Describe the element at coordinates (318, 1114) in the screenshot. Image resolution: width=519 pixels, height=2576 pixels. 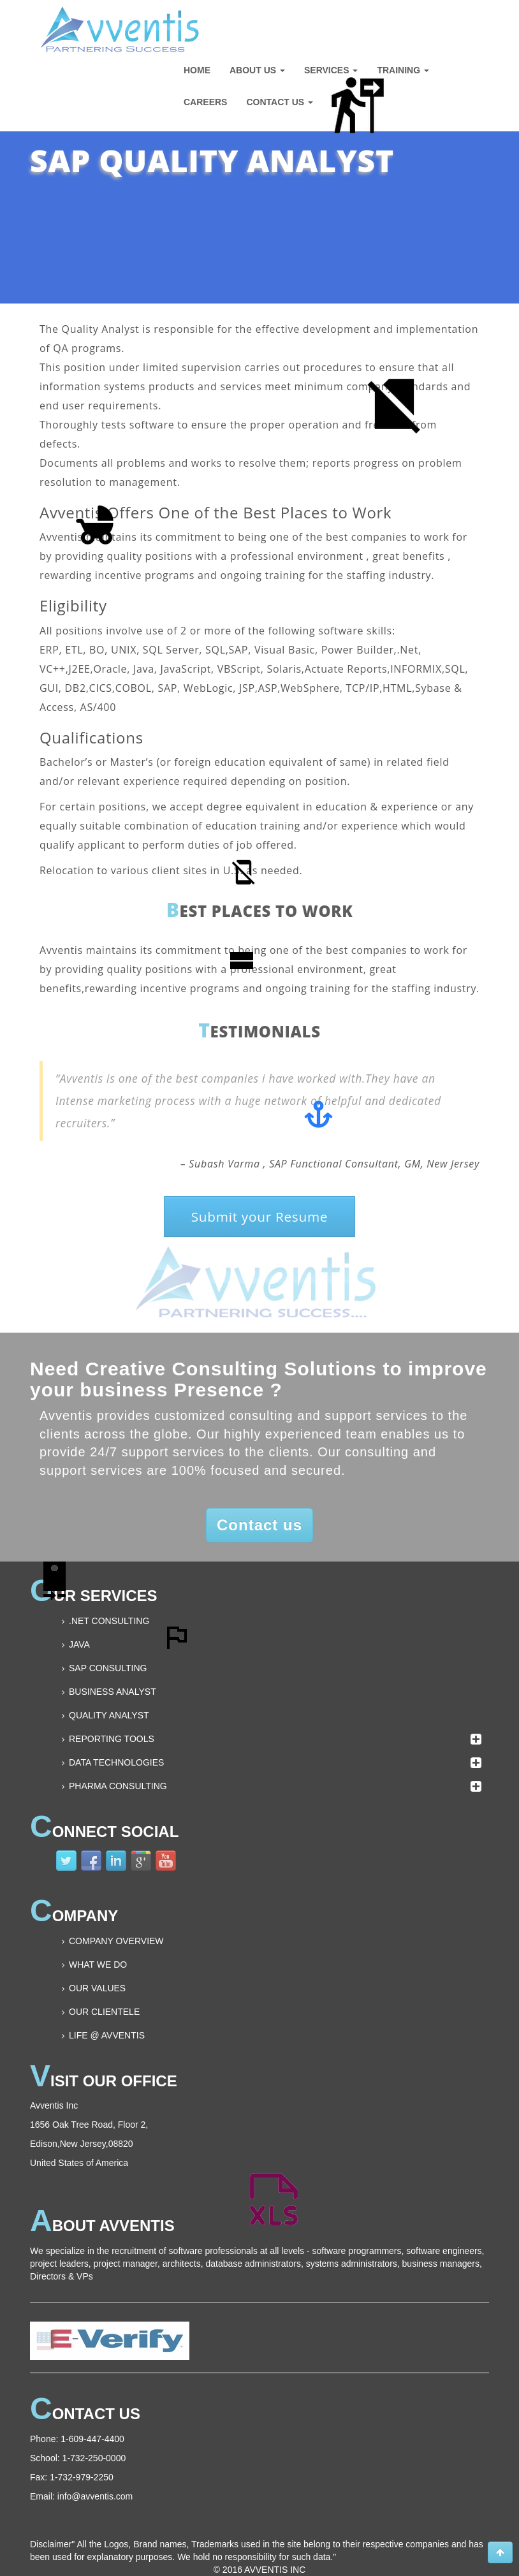
I see `create an anchor link or bookmark point` at that location.